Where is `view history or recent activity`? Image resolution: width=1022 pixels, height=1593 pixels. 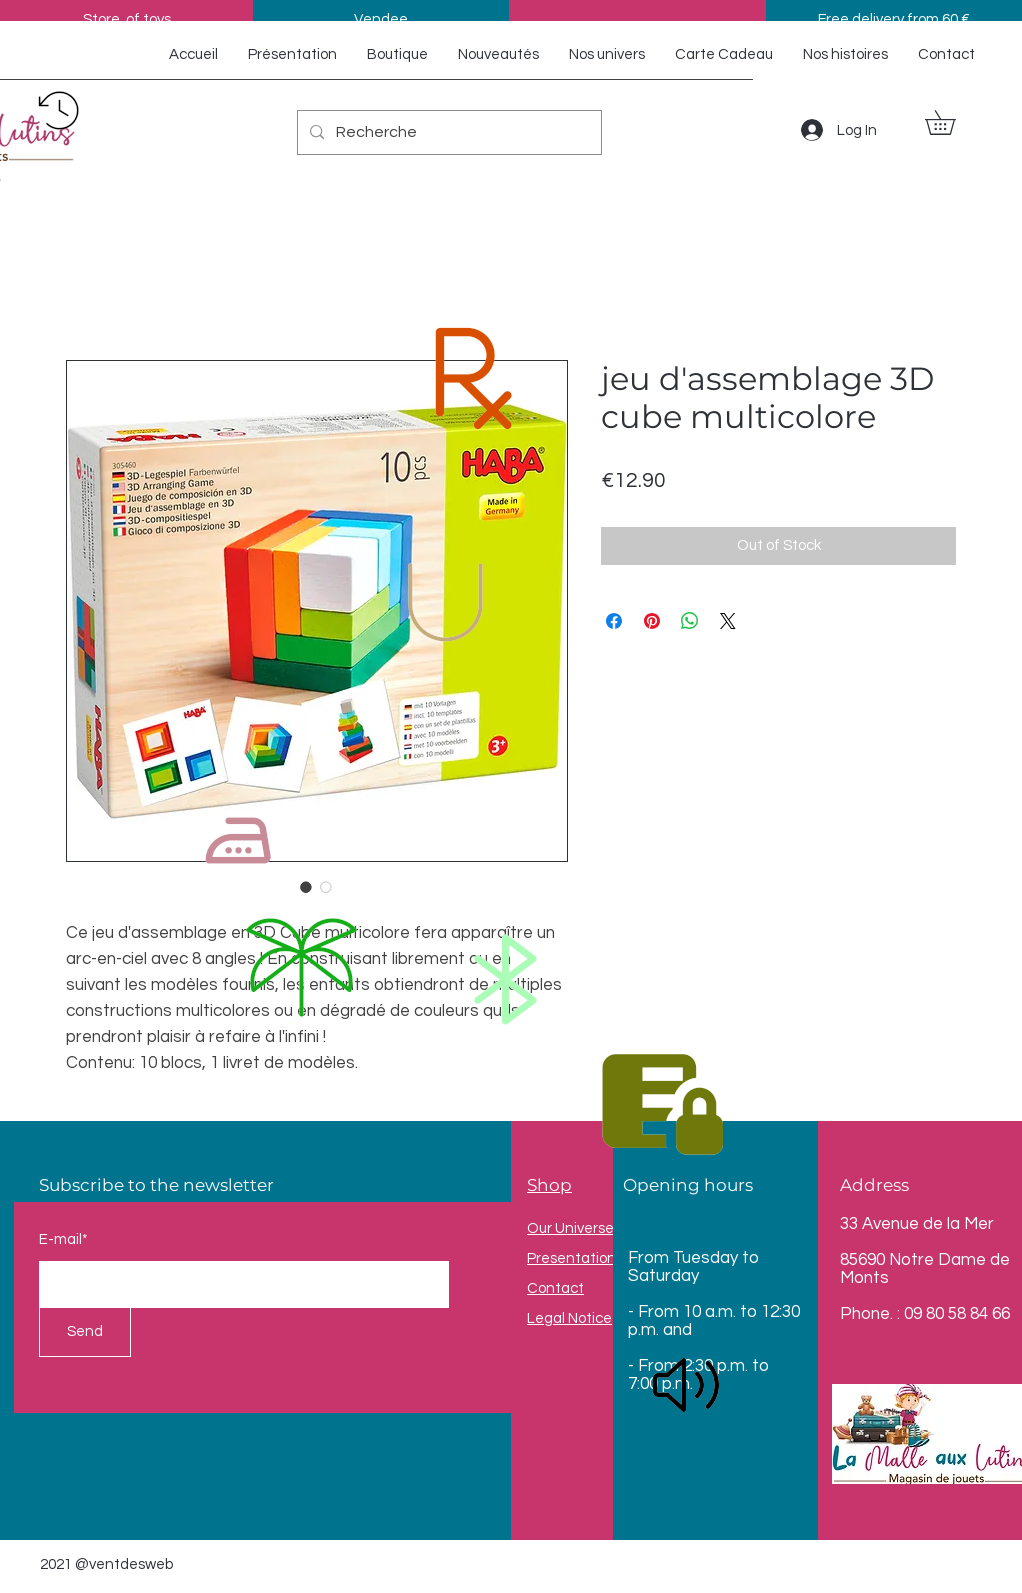 view history or recent activity is located at coordinates (59, 110).